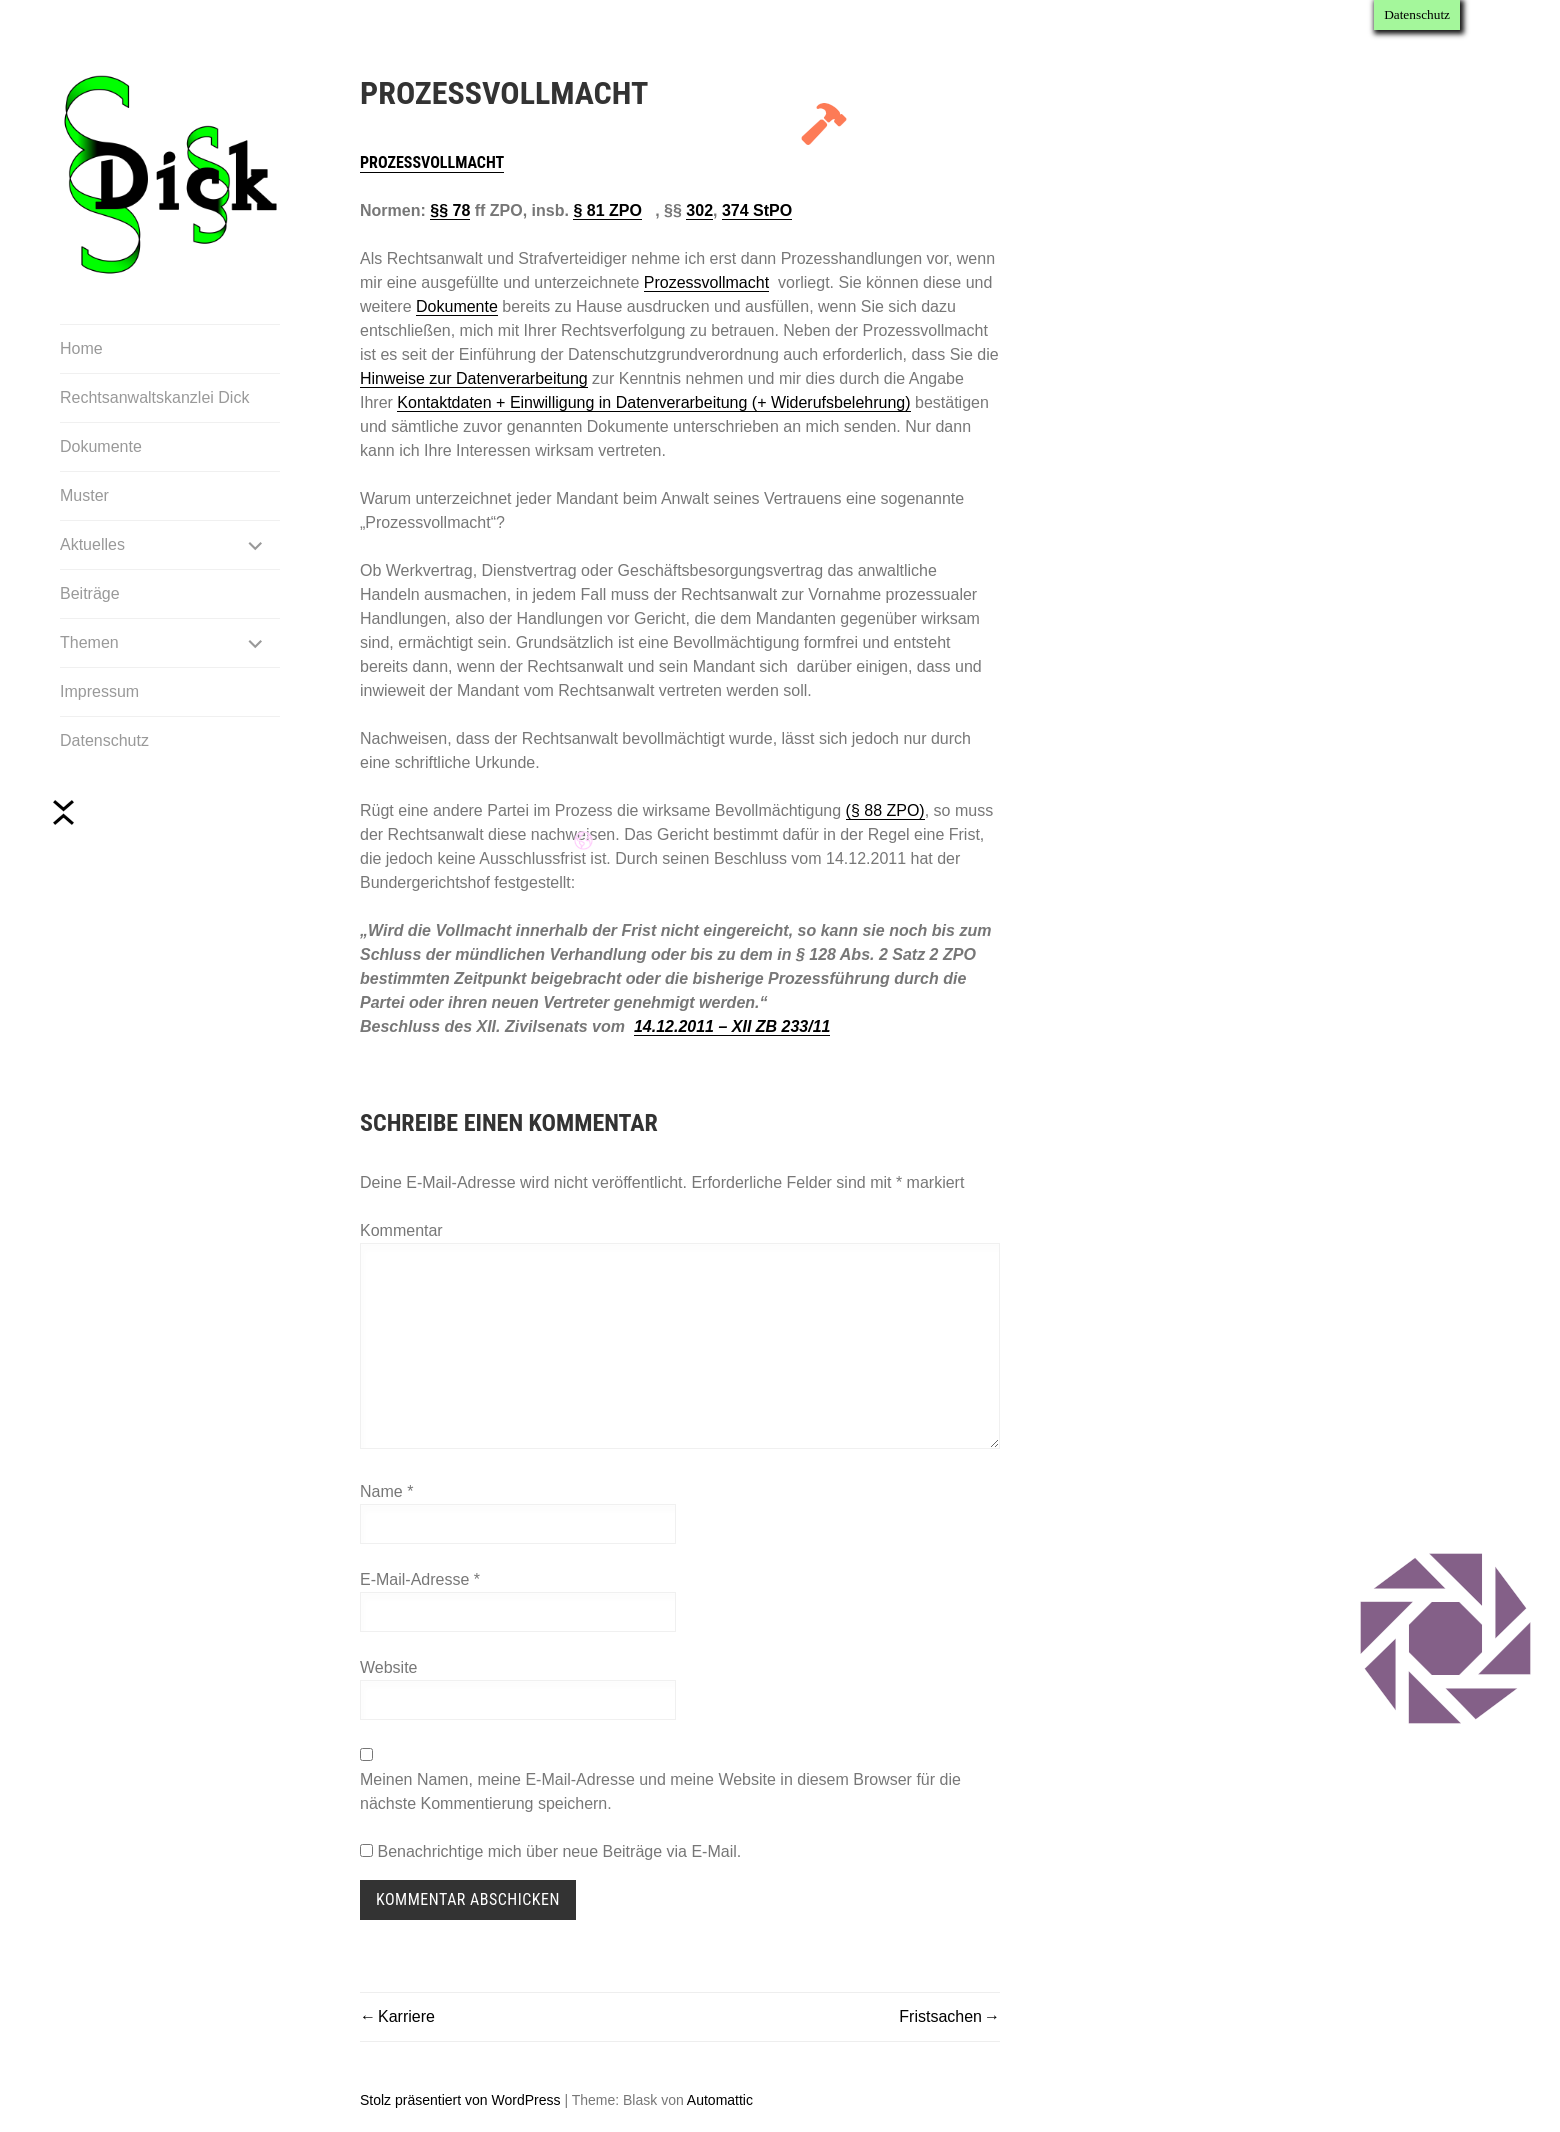  I want to click on collapse an expanded section or panel, so click(63, 812).